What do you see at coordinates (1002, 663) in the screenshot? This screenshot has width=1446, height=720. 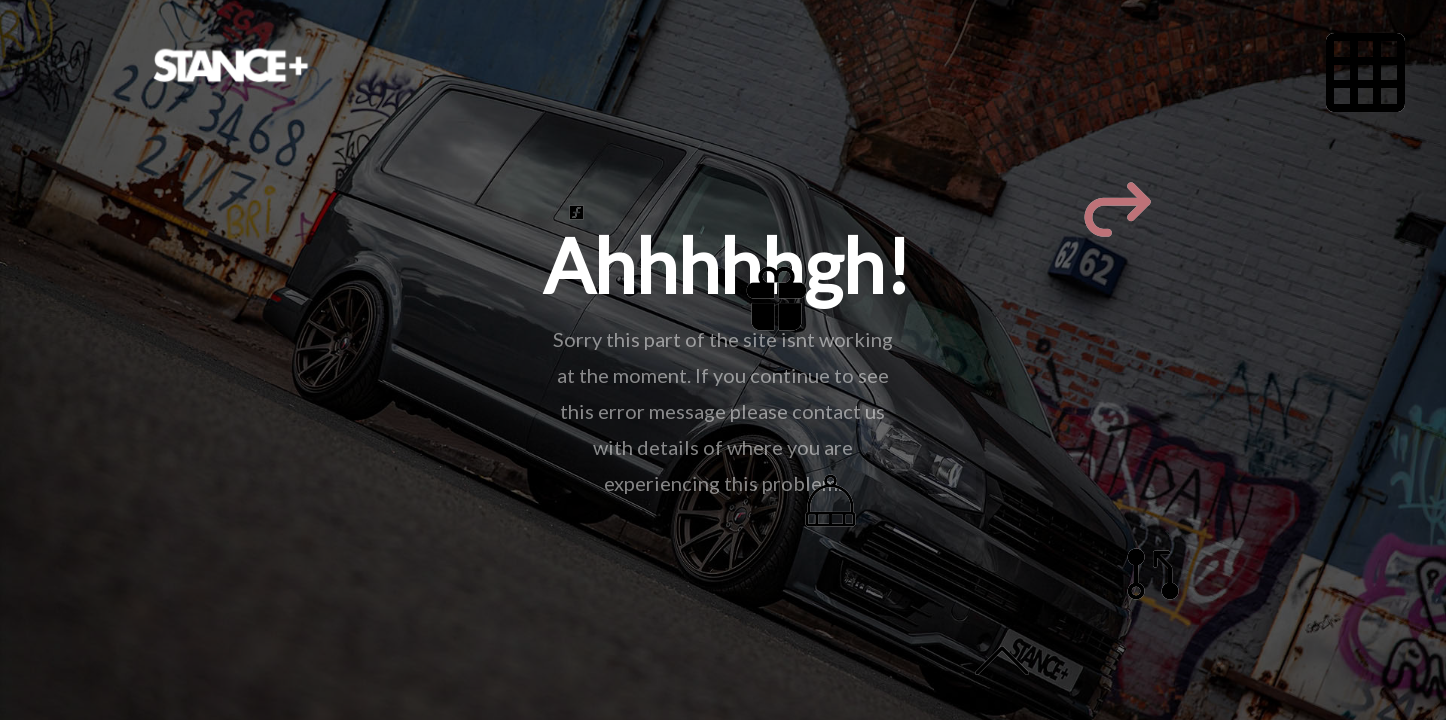 I see `collapse an expanded section` at bounding box center [1002, 663].